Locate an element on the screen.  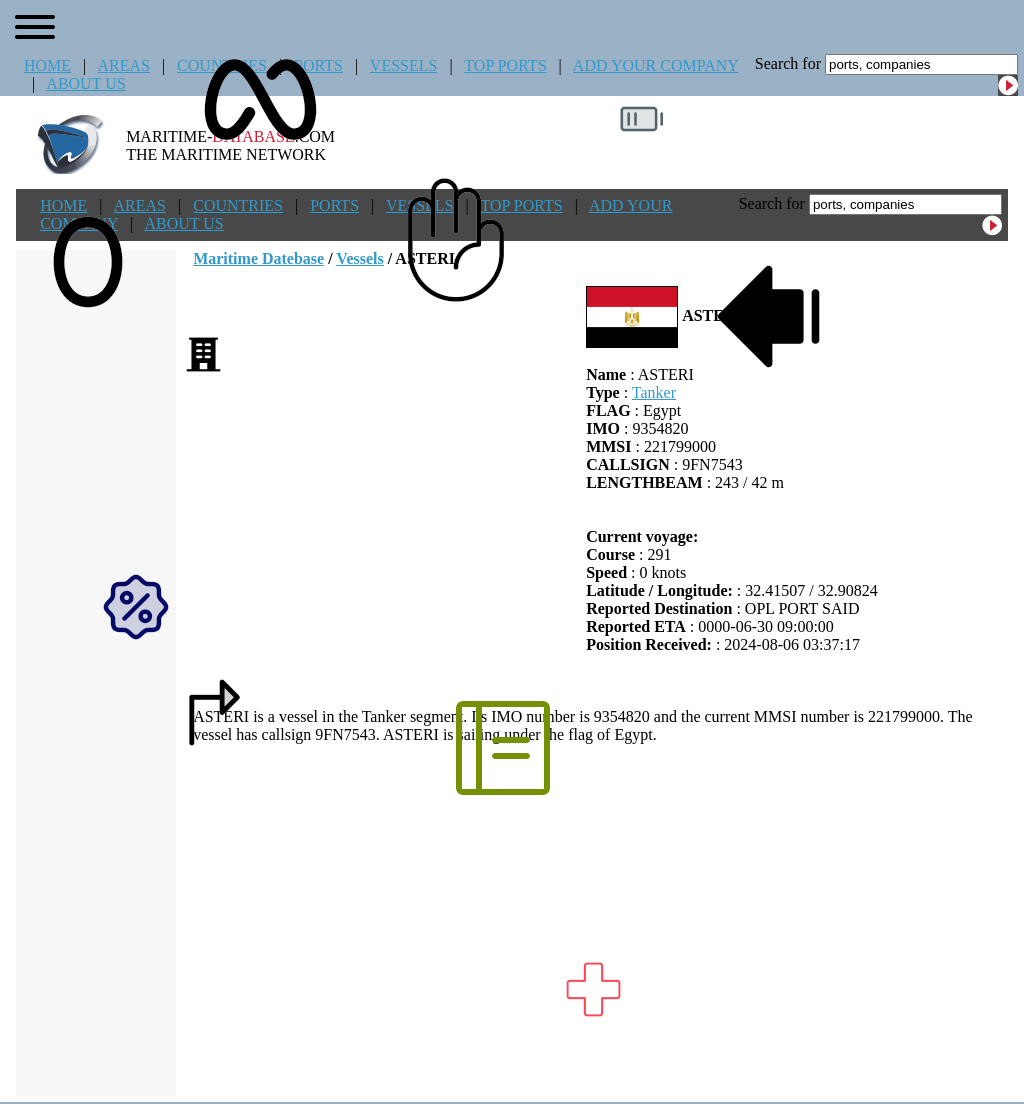
go back to previous screen is located at coordinates (772, 316).